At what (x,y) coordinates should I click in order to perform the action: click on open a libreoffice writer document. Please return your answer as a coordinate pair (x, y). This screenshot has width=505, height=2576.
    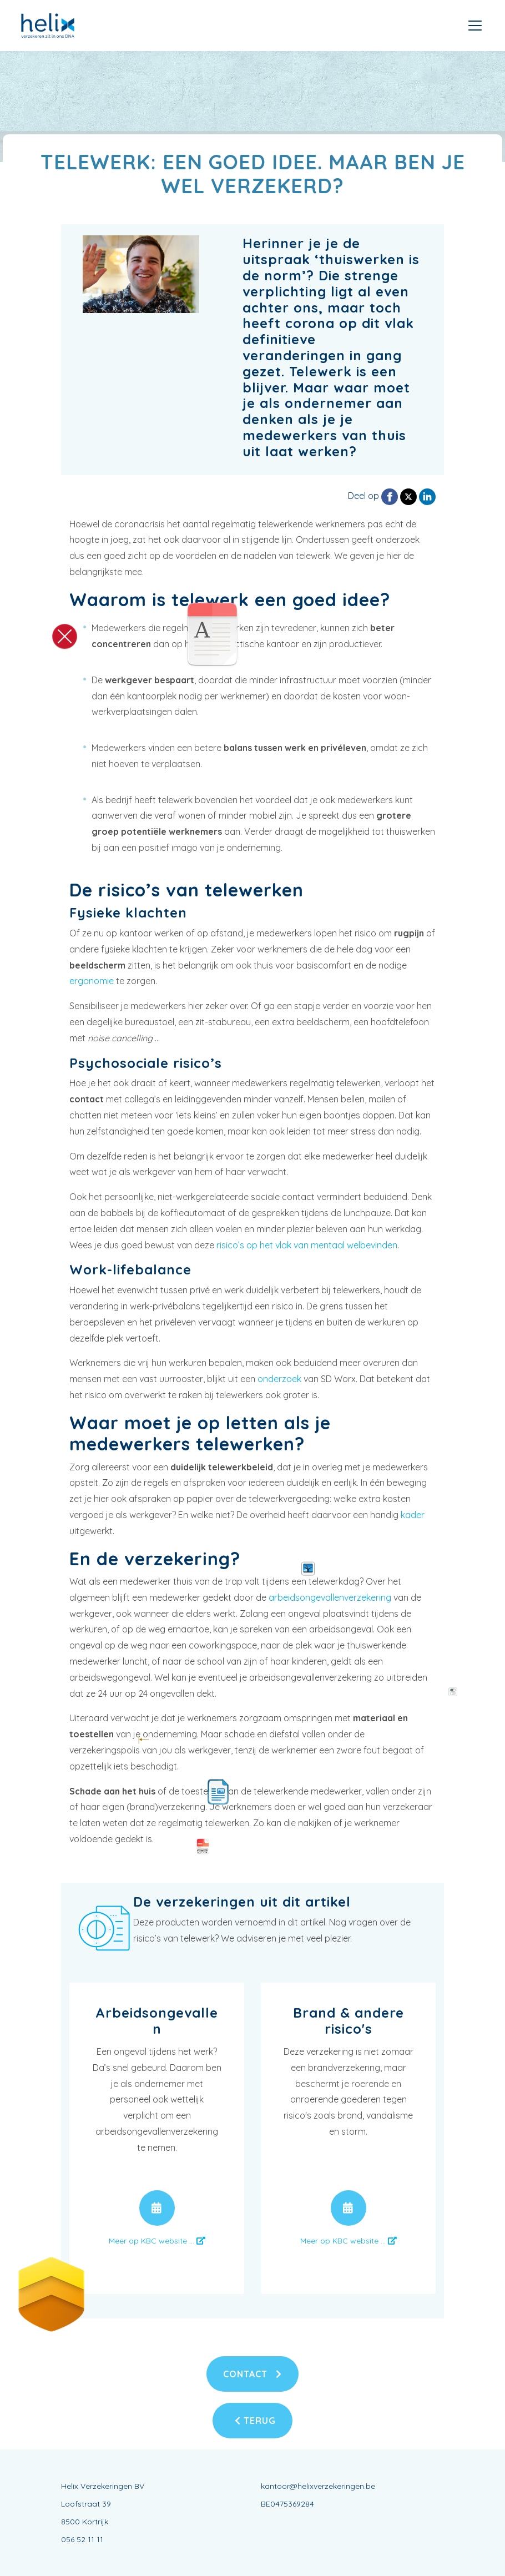
    Looking at the image, I should click on (218, 1792).